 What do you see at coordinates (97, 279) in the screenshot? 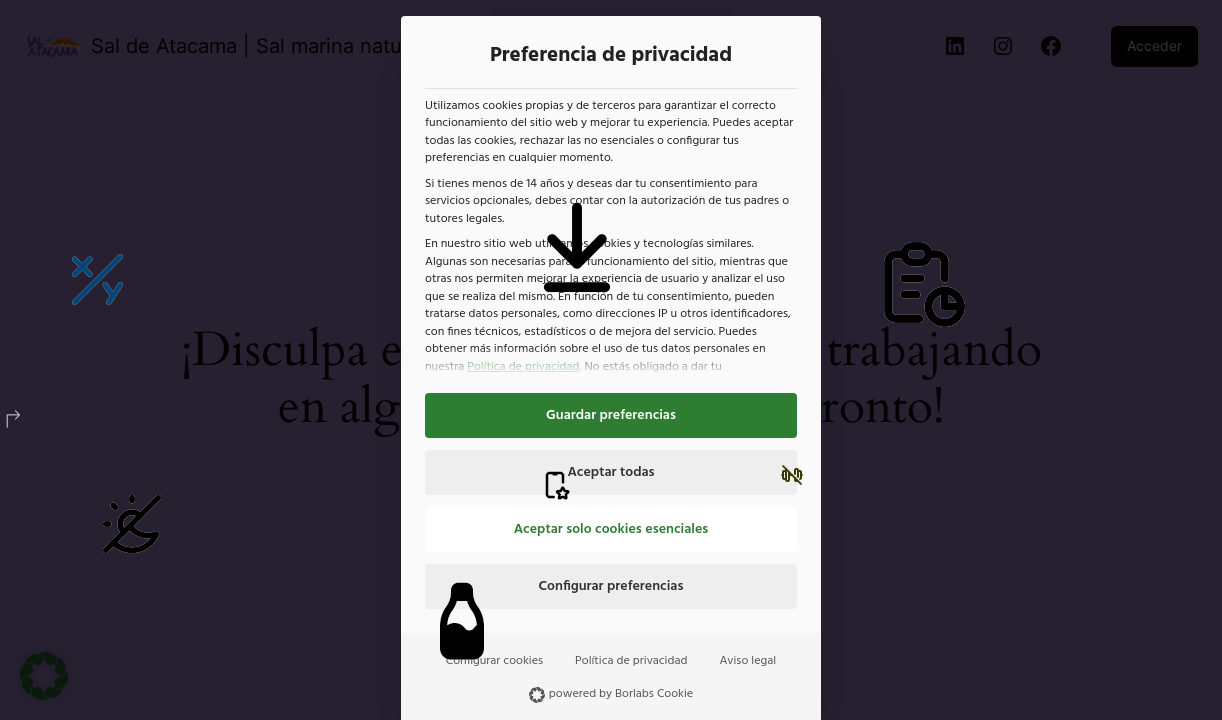
I see `perform division calculation` at bounding box center [97, 279].